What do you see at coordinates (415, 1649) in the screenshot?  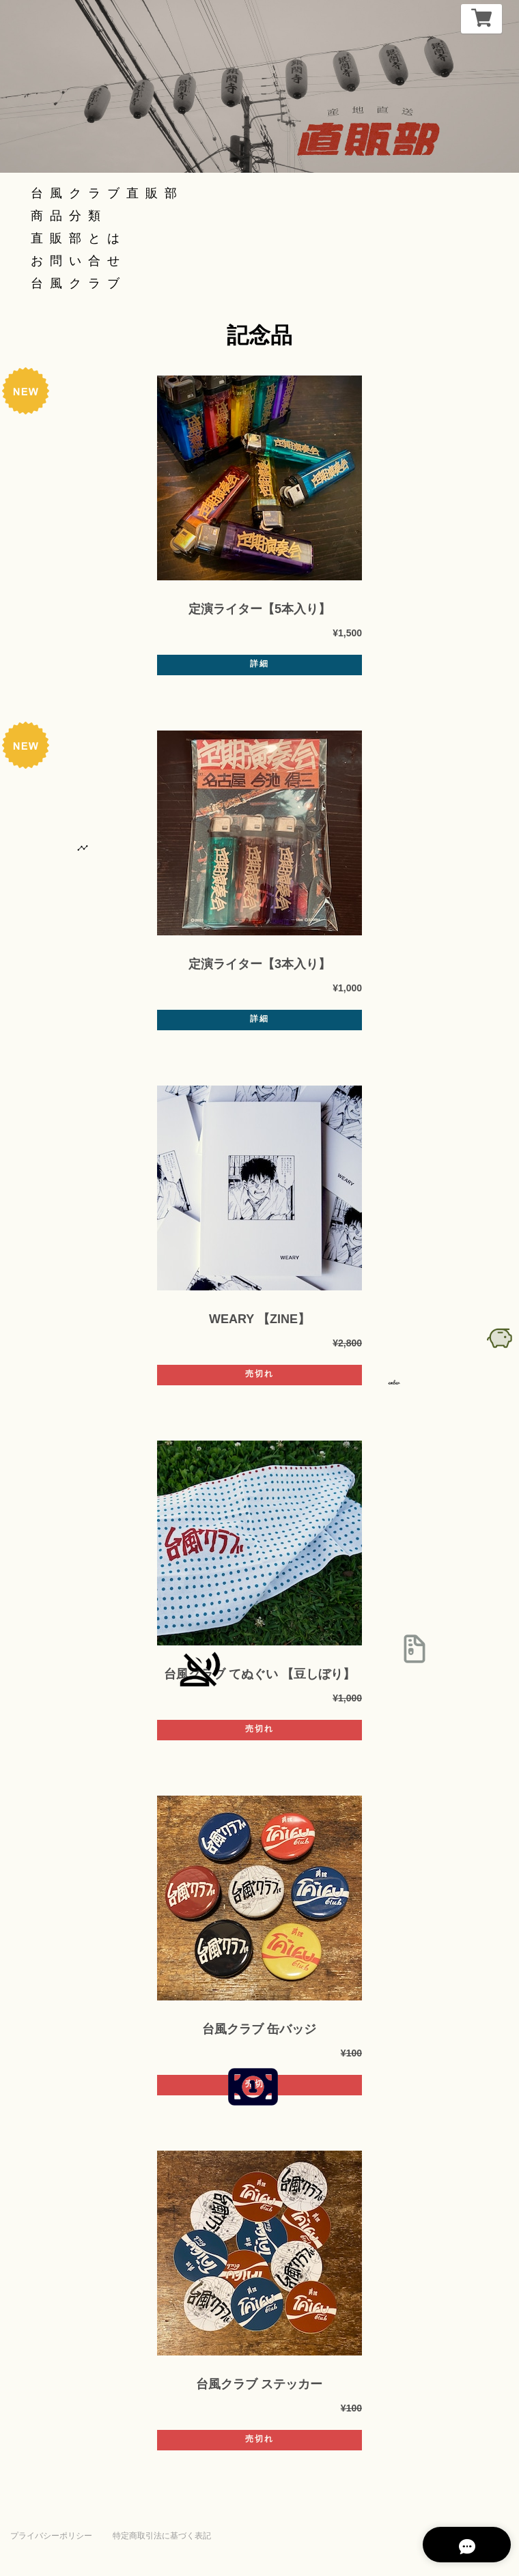 I see `view compressed or archived files` at bounding box center [415, 1649].